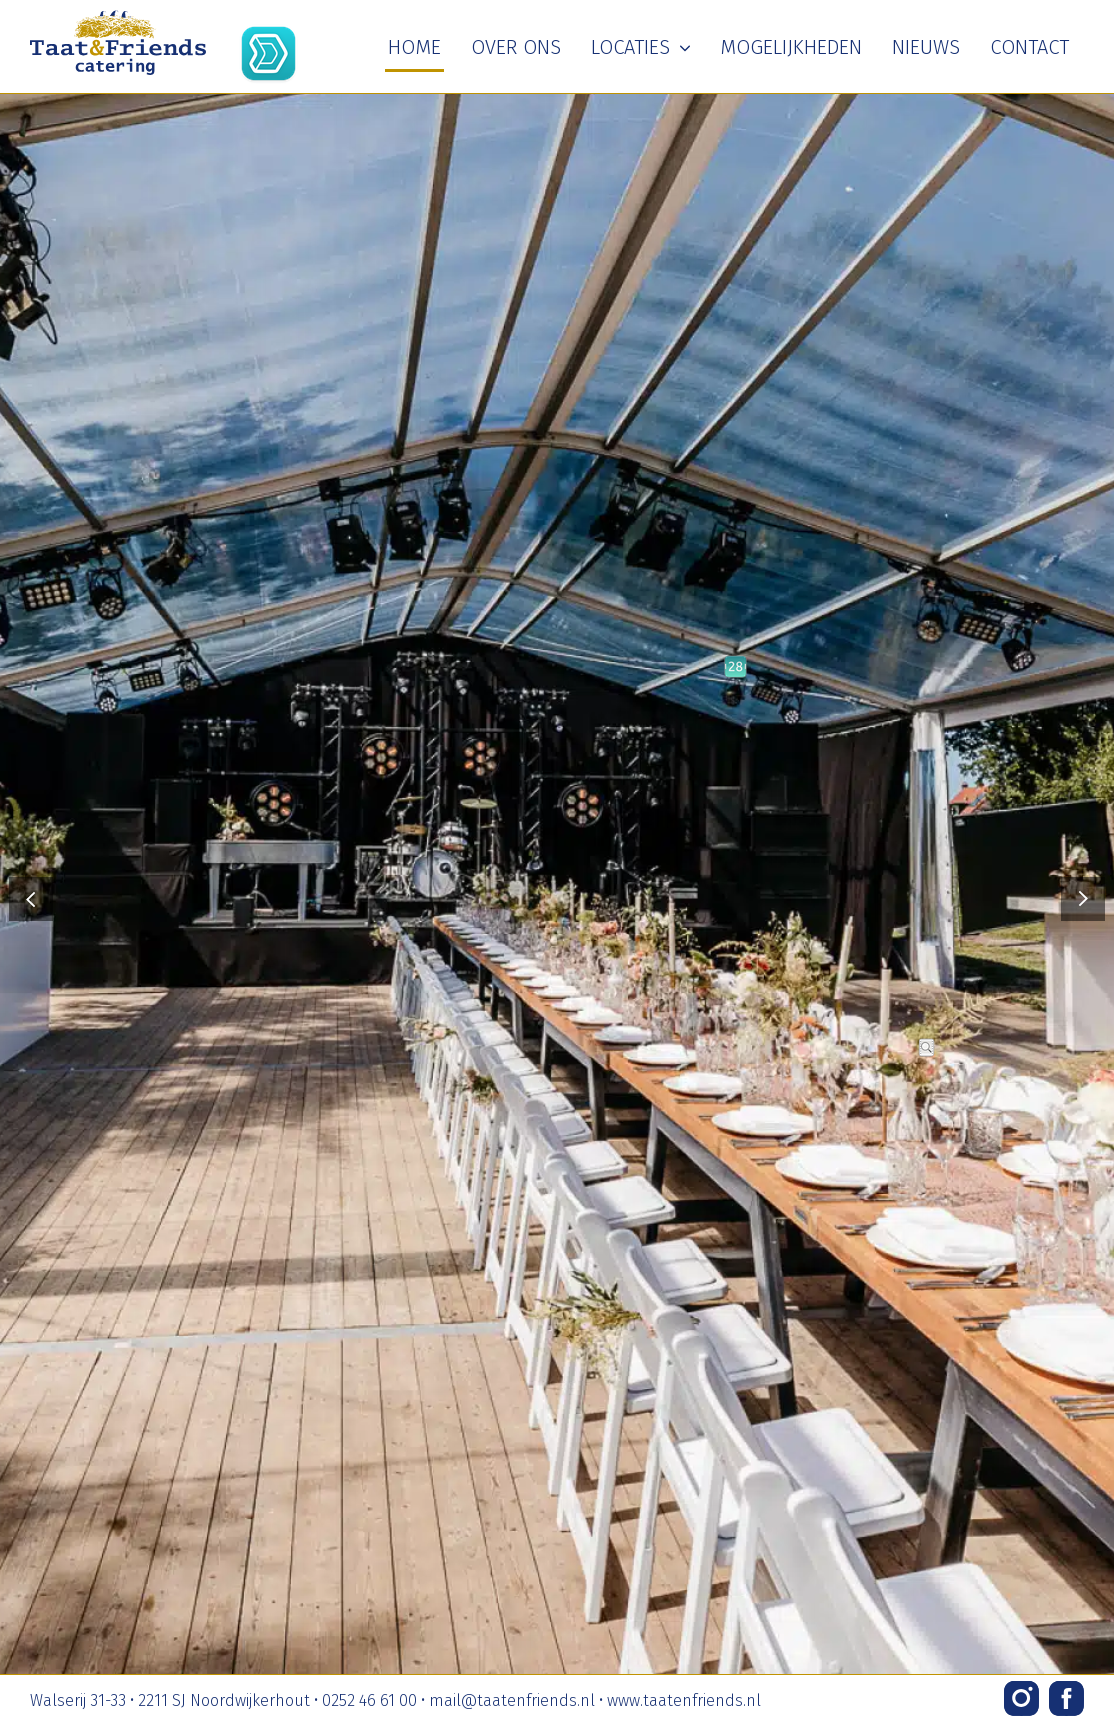 Image resolution: width=1114 pixels, height=1726 pixels. I want to click on open the log viewer application, so click(926, 1047).